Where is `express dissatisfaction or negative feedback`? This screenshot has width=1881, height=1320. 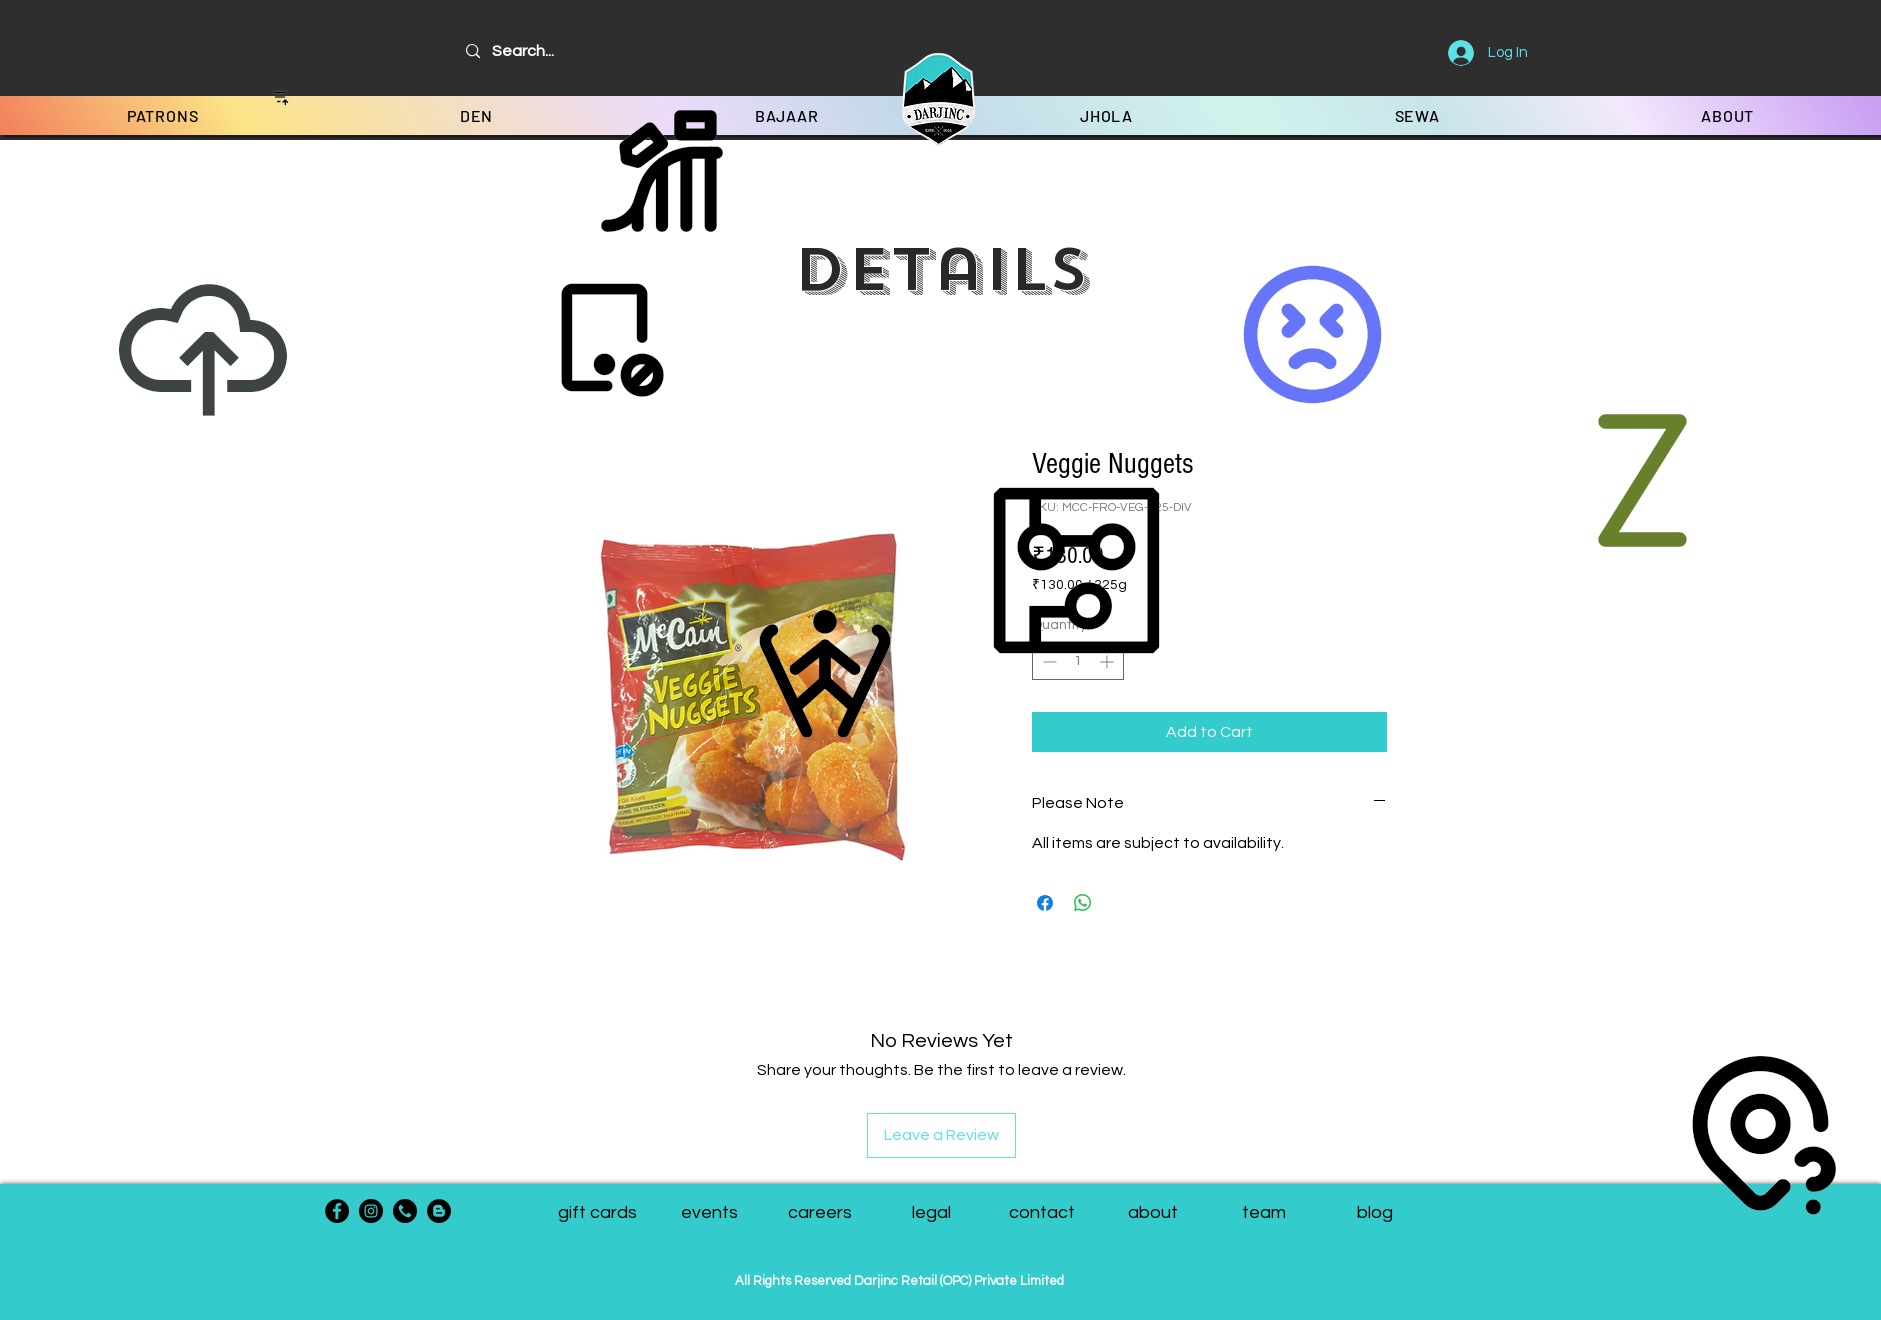 express dissatisfaction or negative feedback is located at coordinates (1312, 334).